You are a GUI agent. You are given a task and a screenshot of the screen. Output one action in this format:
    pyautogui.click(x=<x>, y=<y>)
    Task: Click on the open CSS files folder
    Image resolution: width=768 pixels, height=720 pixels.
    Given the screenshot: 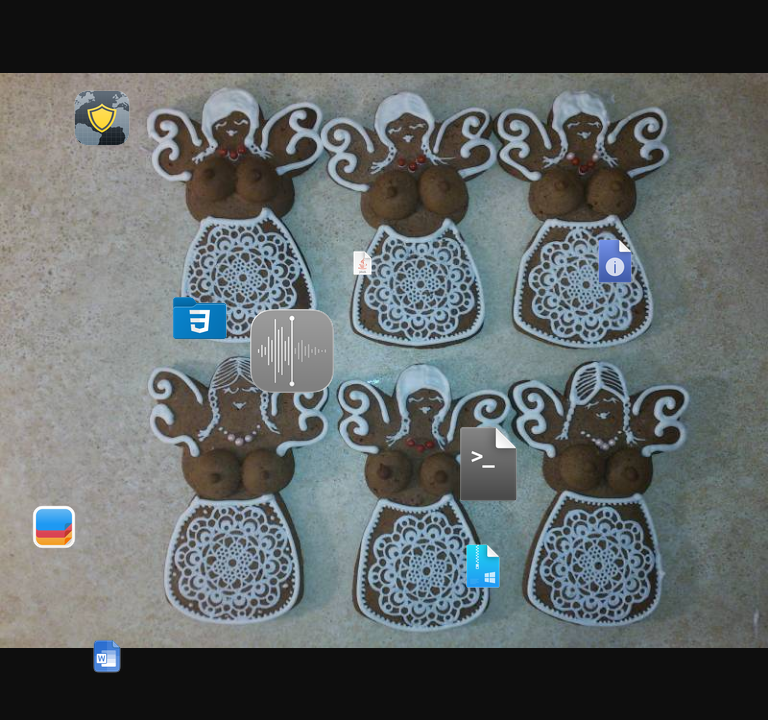 What is the action you would take?
    pyautogui.click(x=199, y=319)
    